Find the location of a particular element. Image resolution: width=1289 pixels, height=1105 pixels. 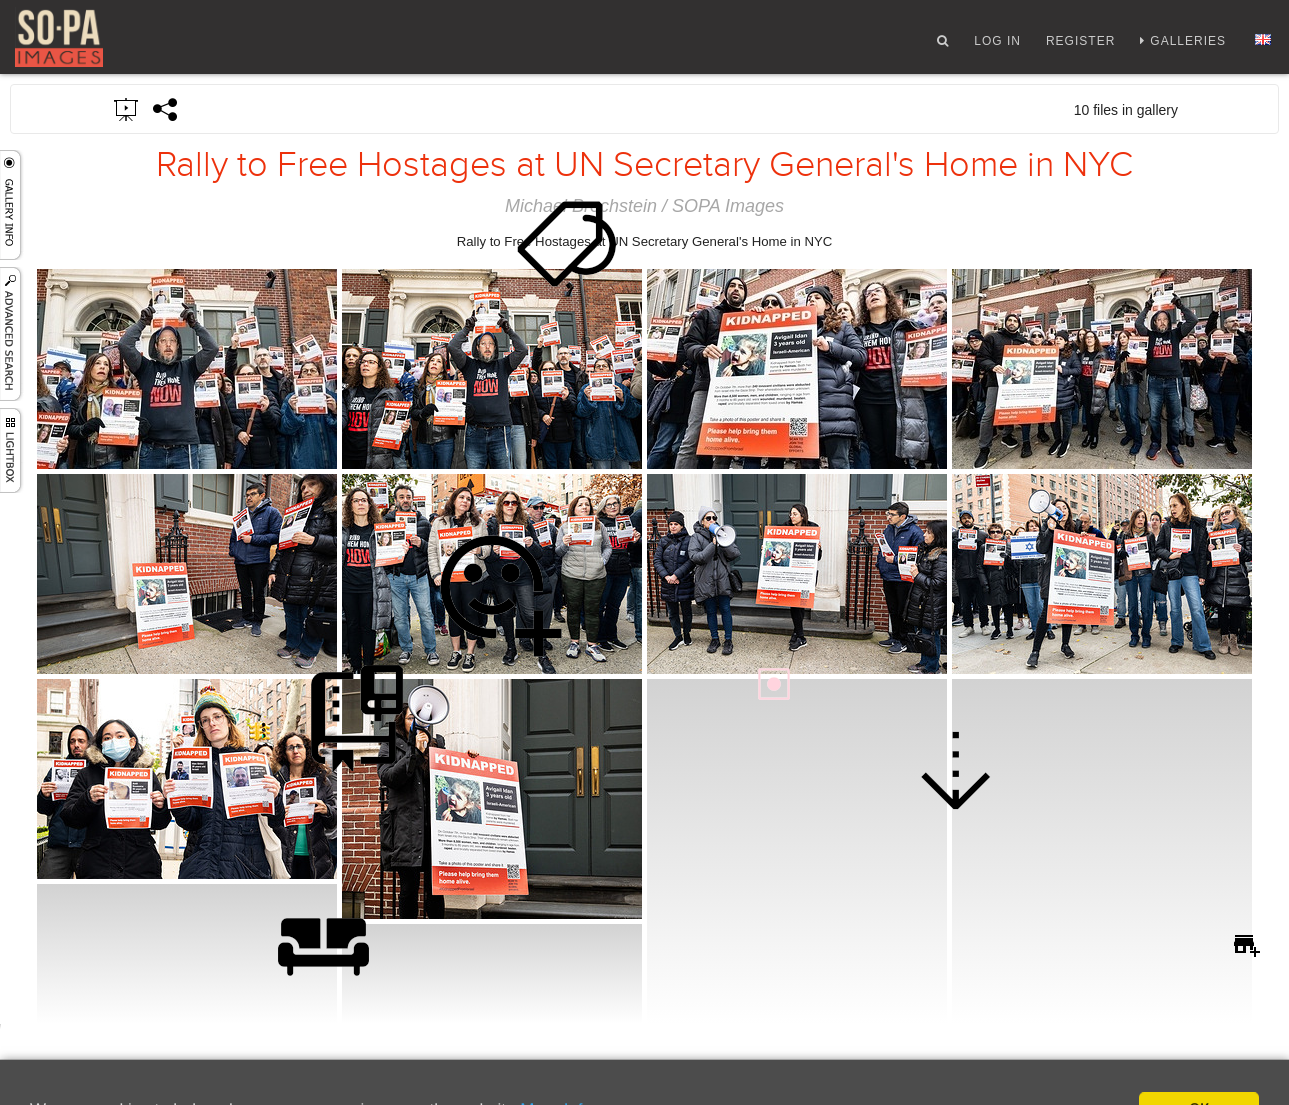

fetch changes from a remote git repository is located at coordinates (952, 770).